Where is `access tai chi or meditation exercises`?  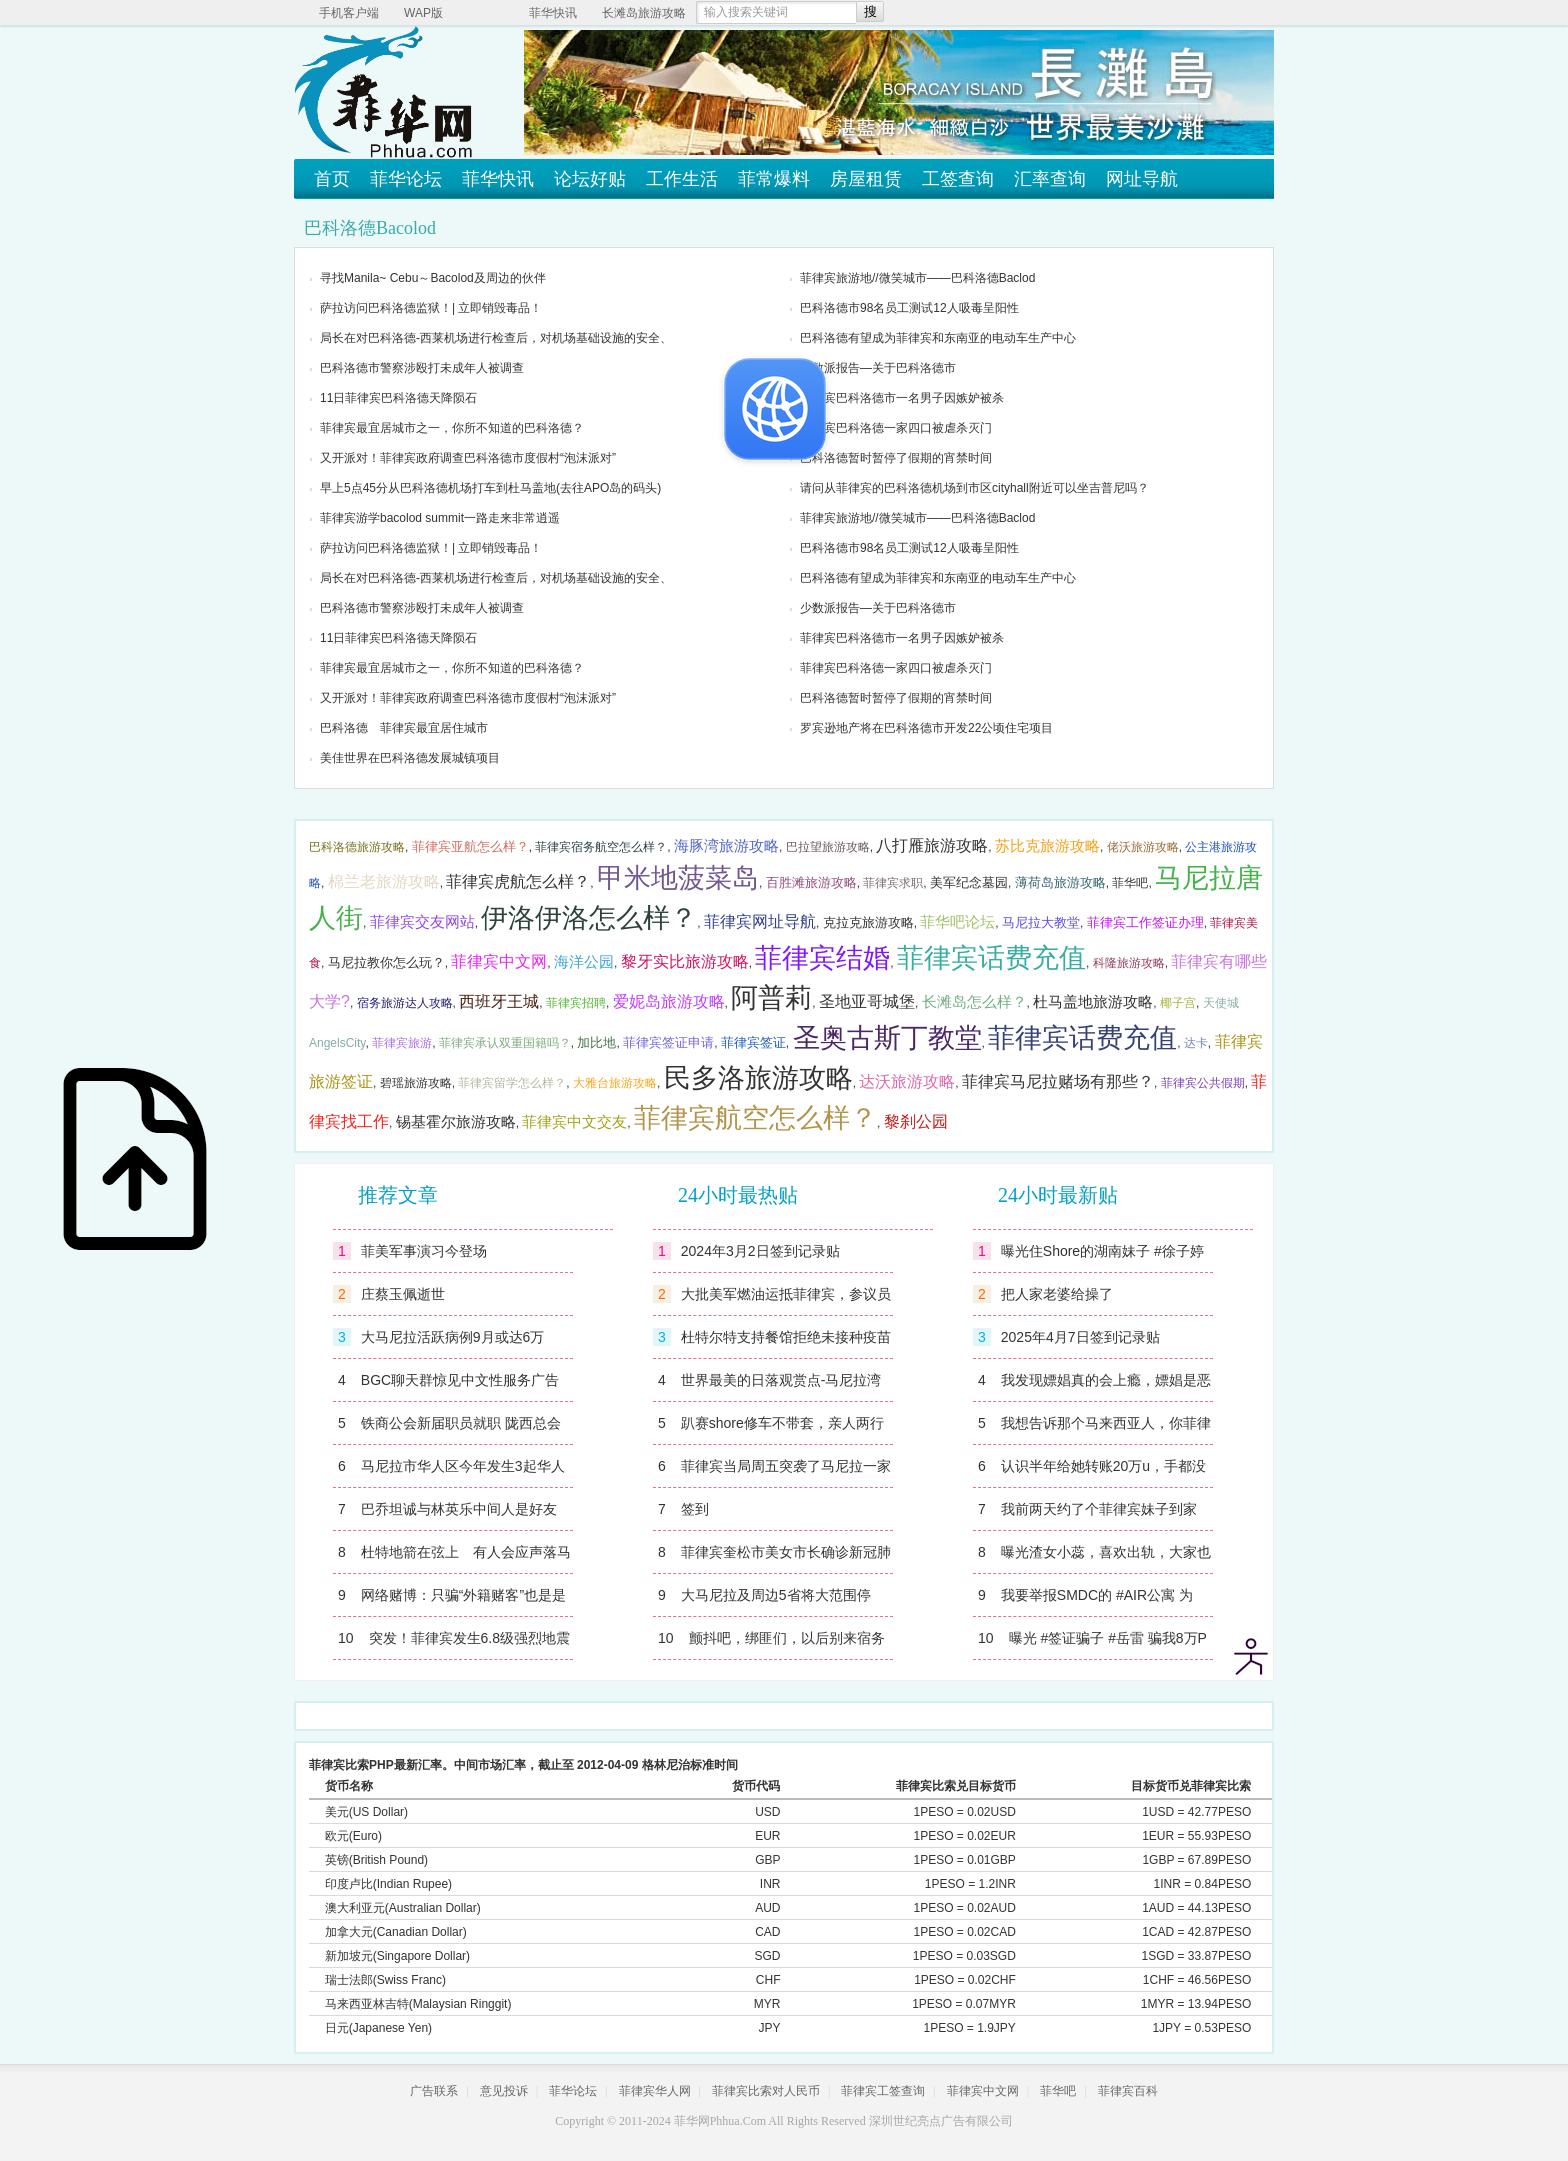
access tai chi or meditation exercises is located at coordinates (1251, 1658).